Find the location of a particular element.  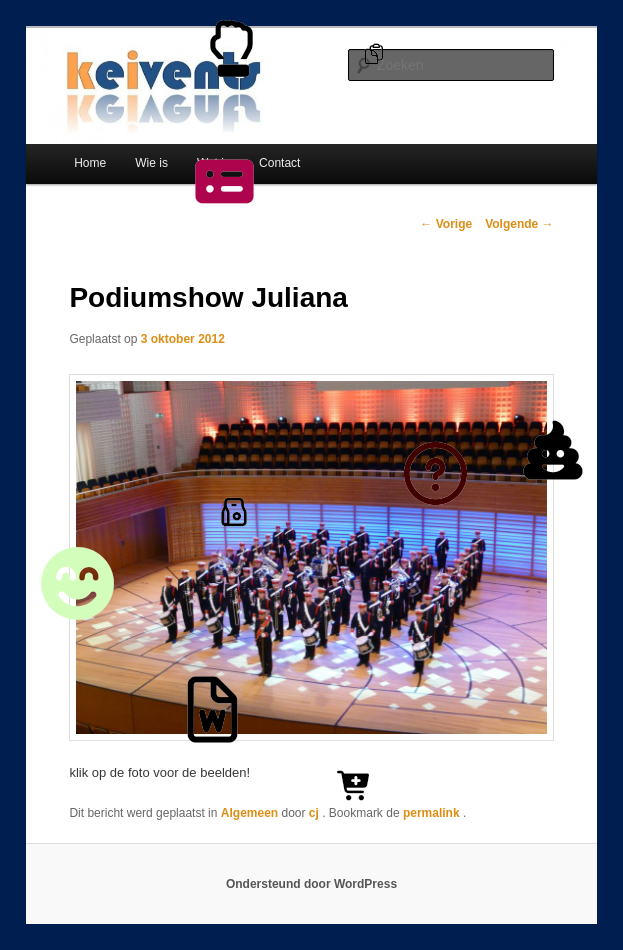

add a positive reaction or emoji is located at coordinates (77, 583).